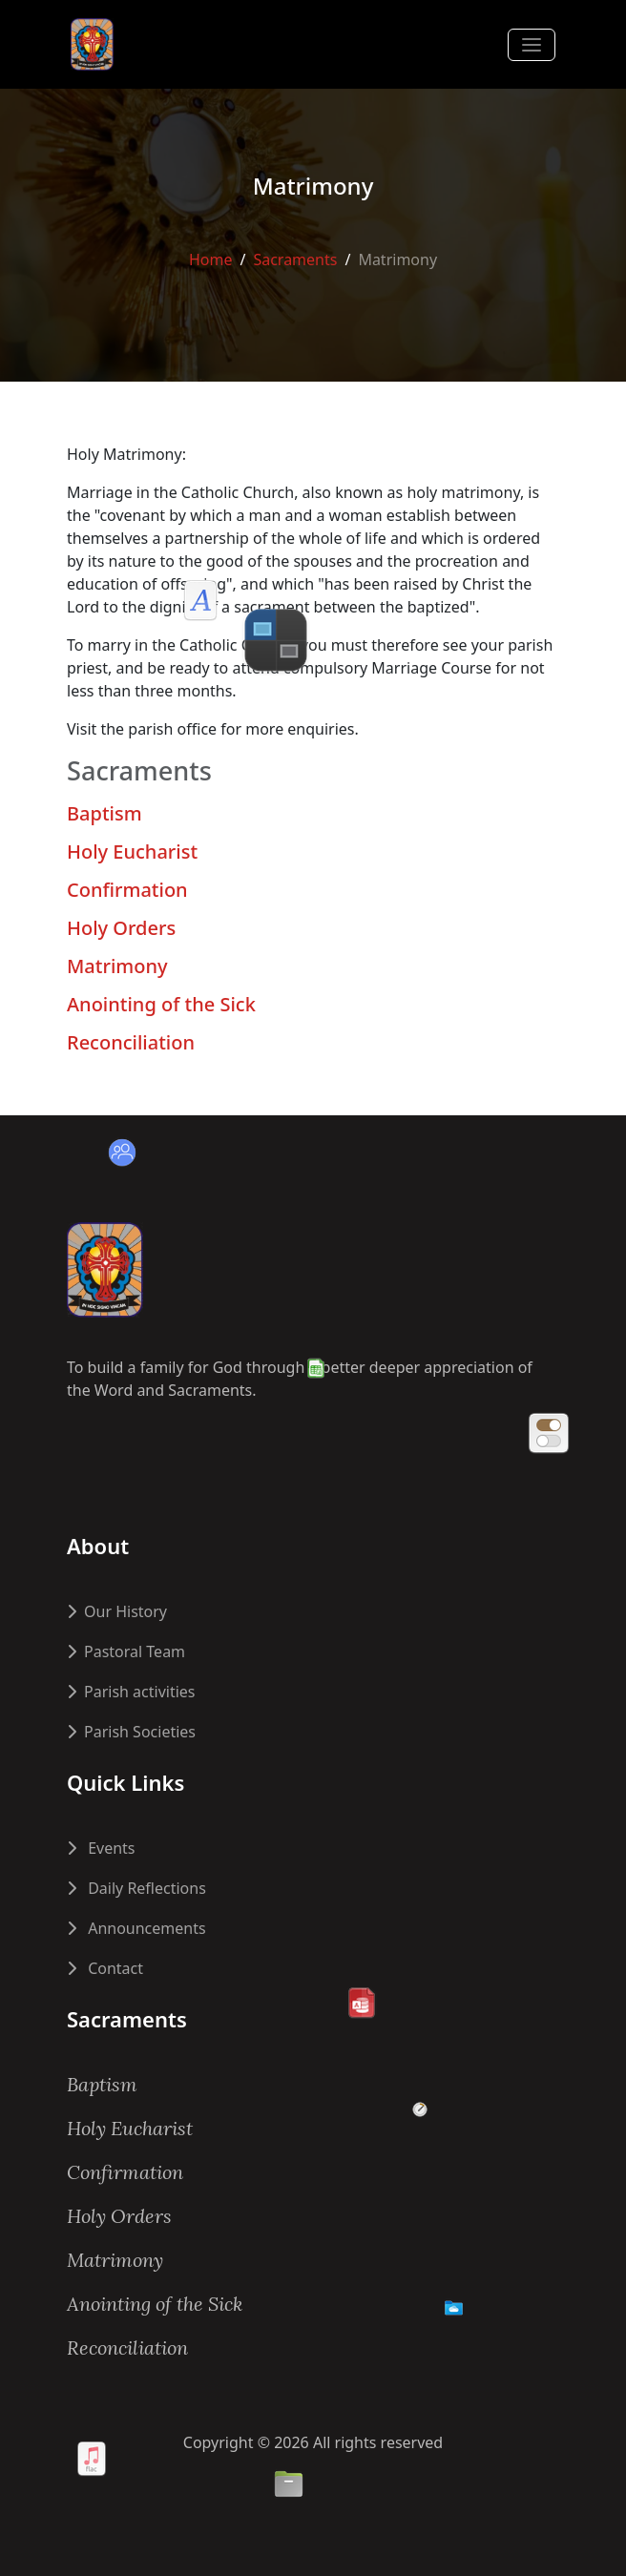  I want to click on open the file manager application, so click(288, 2483).